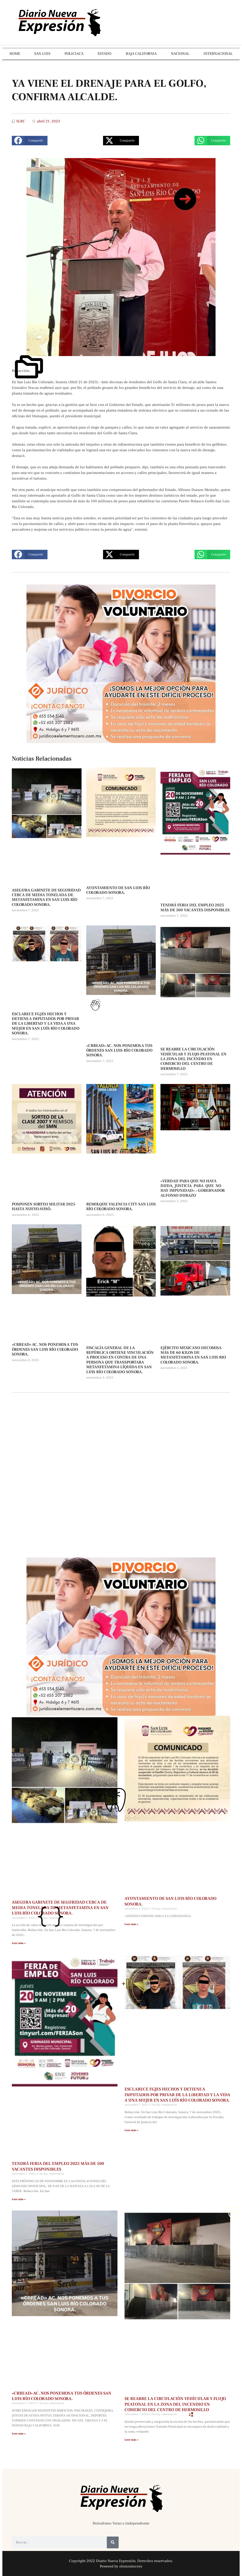 The width and height of the screenshot is (242, 2576). What do you see at coordinates (185, 199) in the screenshot?
I see `proceed to the next step` at bounding box center [185, 199].